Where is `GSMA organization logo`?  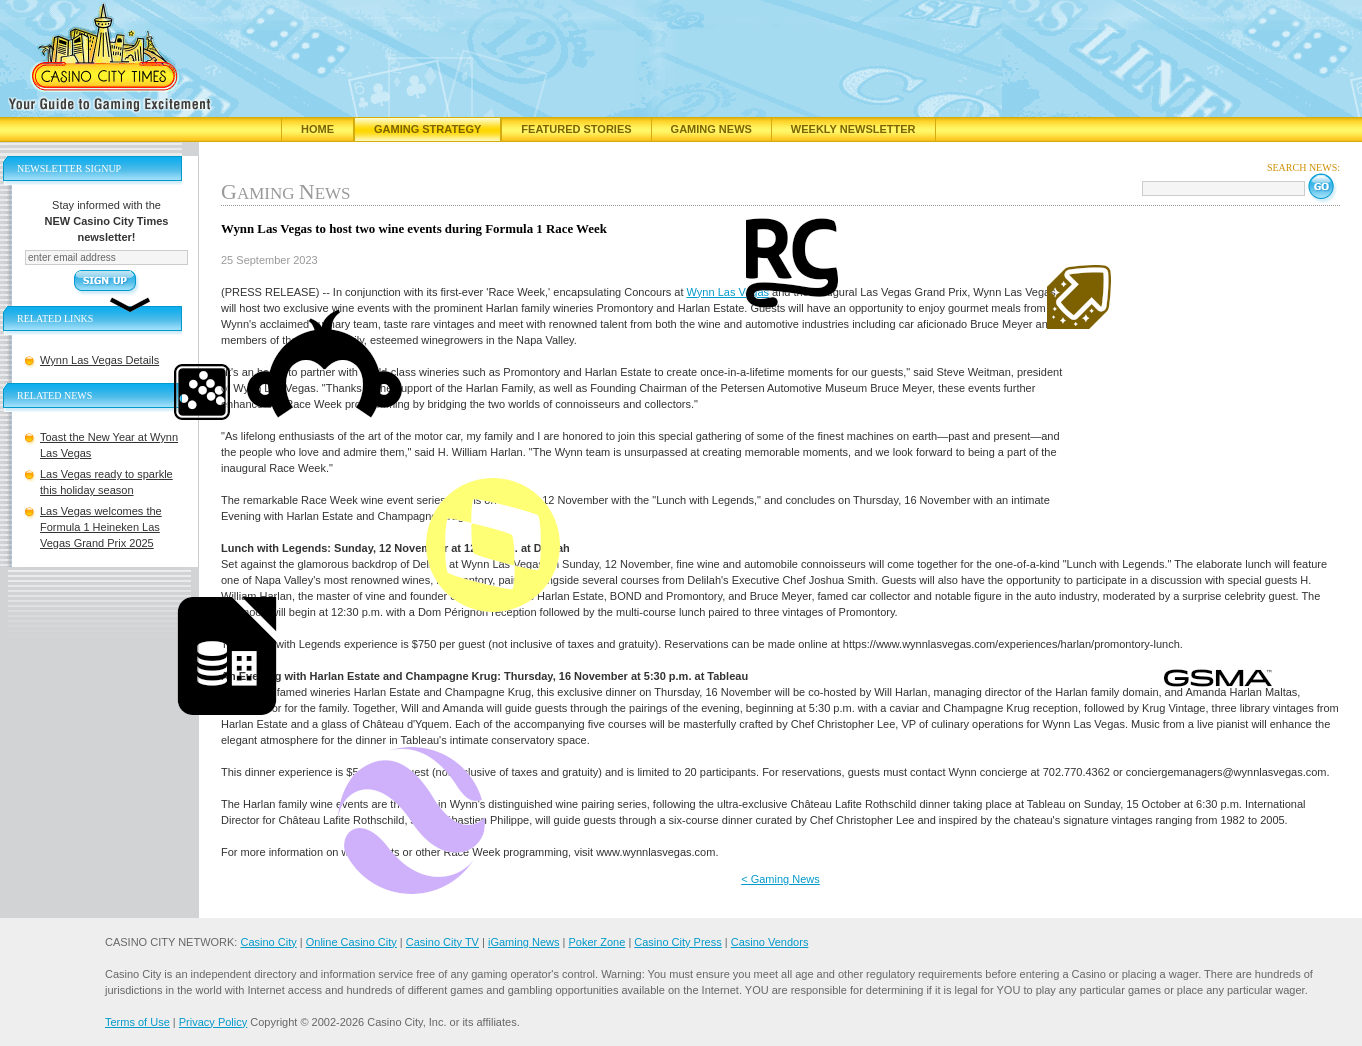
GSMA organization logo is located at coordinates (1218, 678).